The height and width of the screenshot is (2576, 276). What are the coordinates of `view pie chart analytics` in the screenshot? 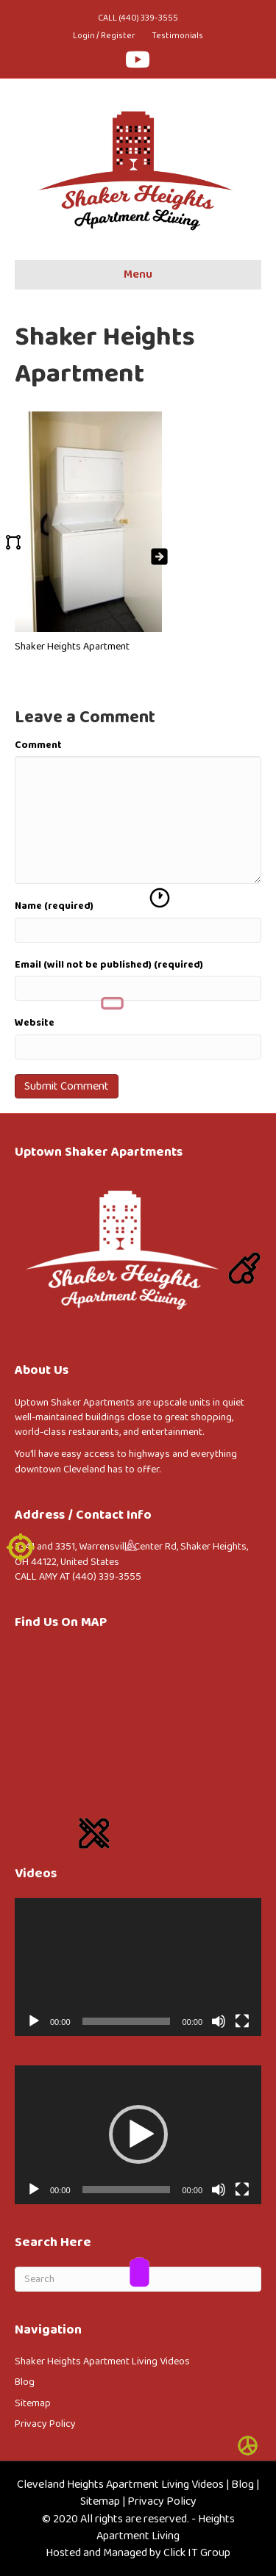 It's located at (247, 2445).